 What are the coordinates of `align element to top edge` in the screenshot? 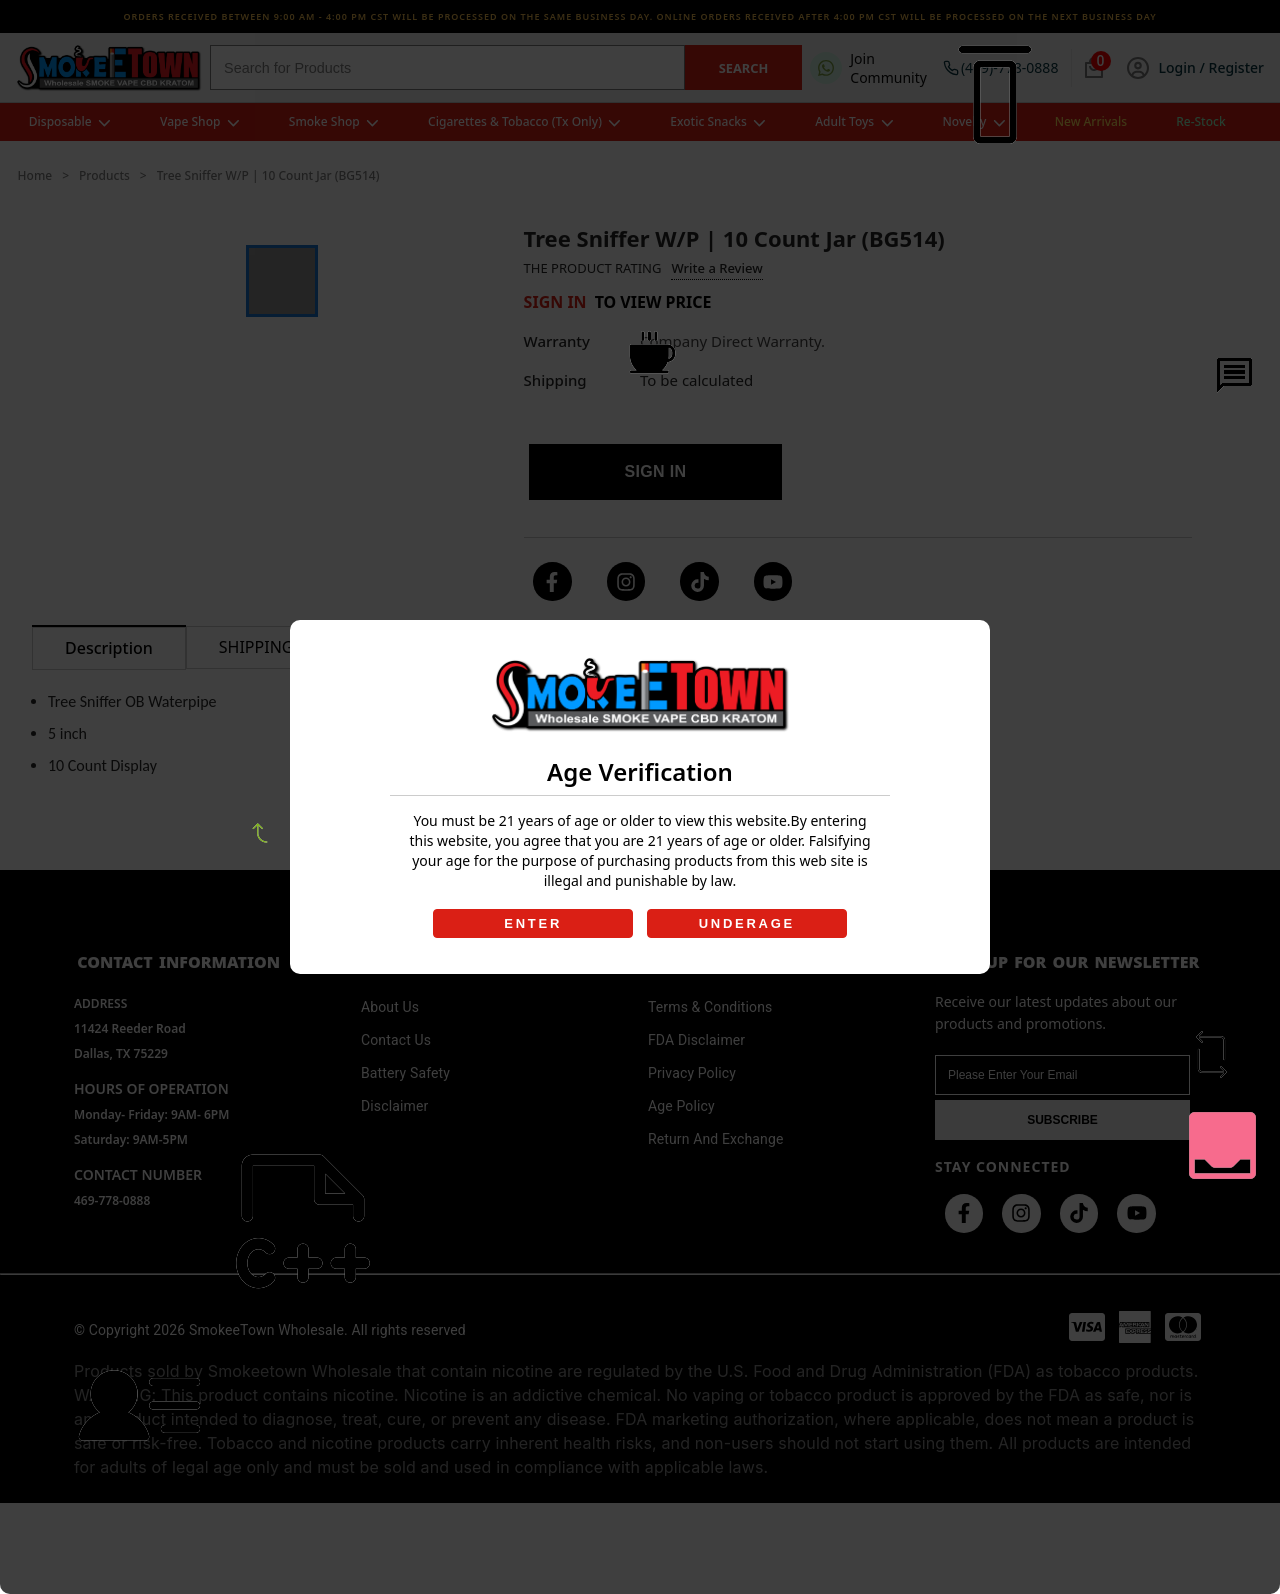 It's located at (995, 93).